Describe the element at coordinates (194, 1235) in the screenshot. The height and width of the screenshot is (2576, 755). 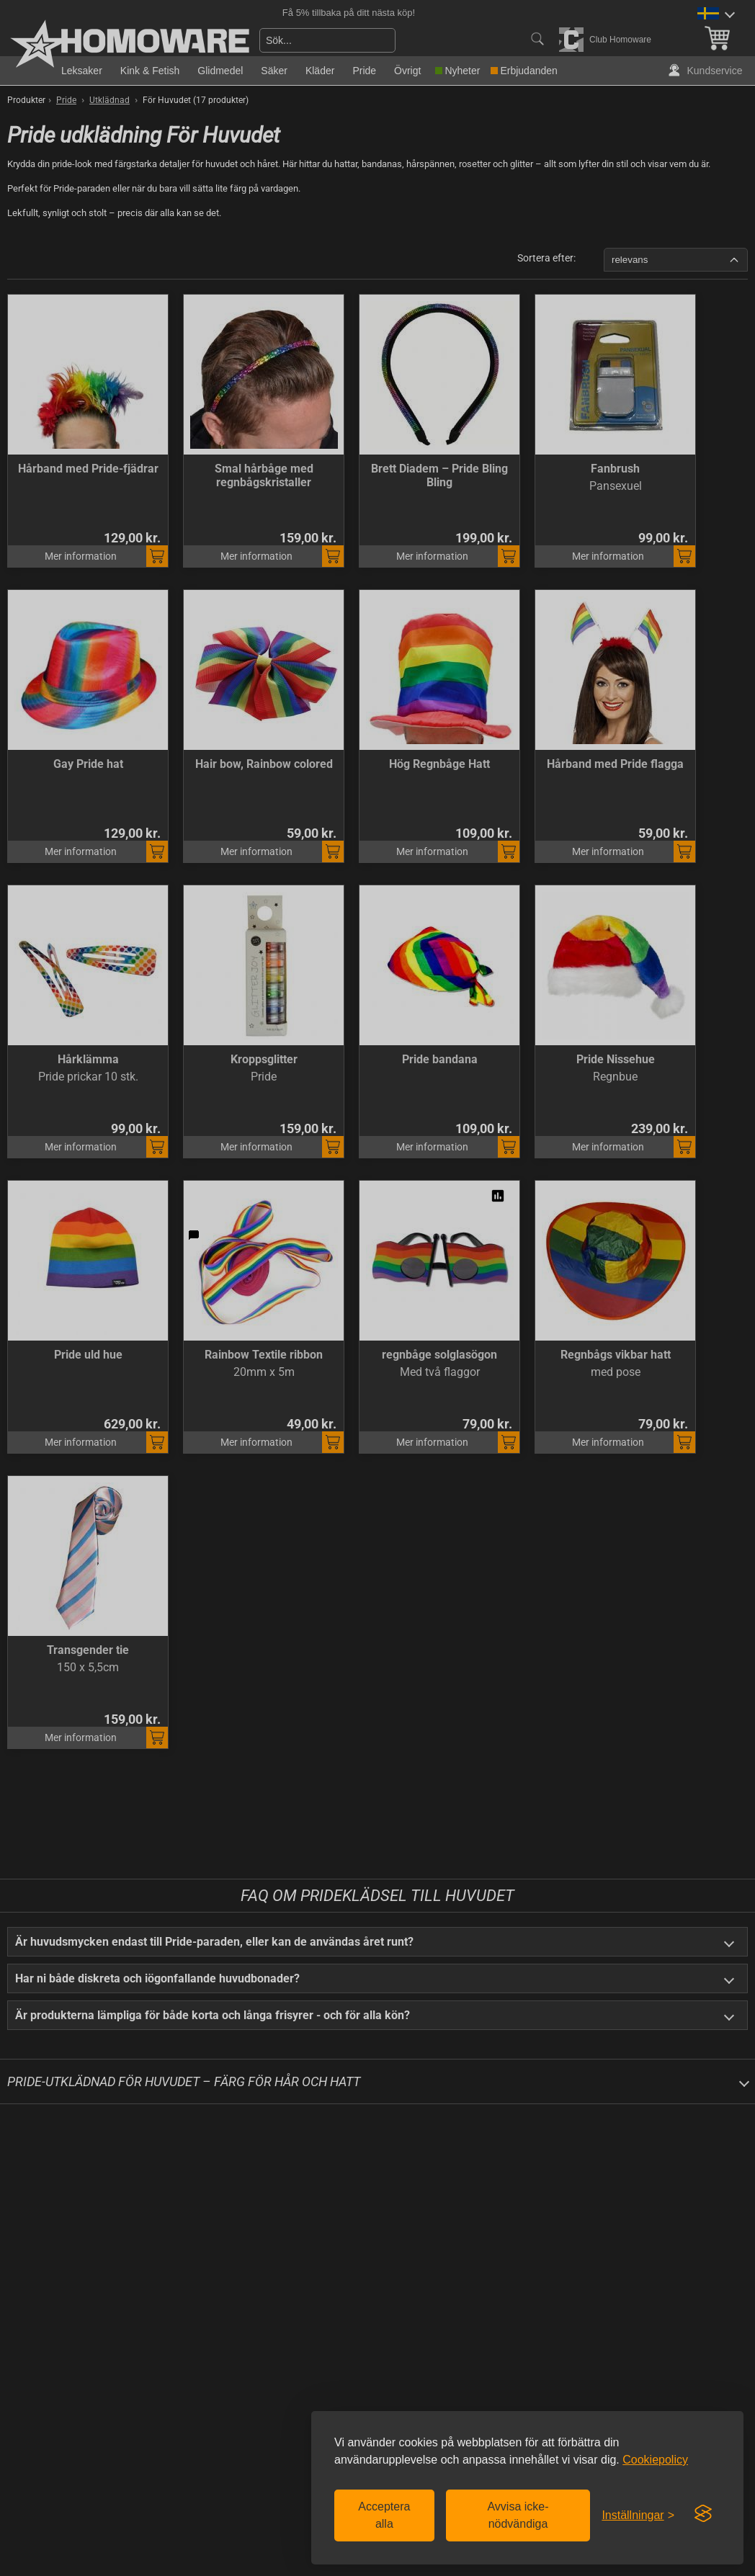
I see `open chat or messaging` at that location.